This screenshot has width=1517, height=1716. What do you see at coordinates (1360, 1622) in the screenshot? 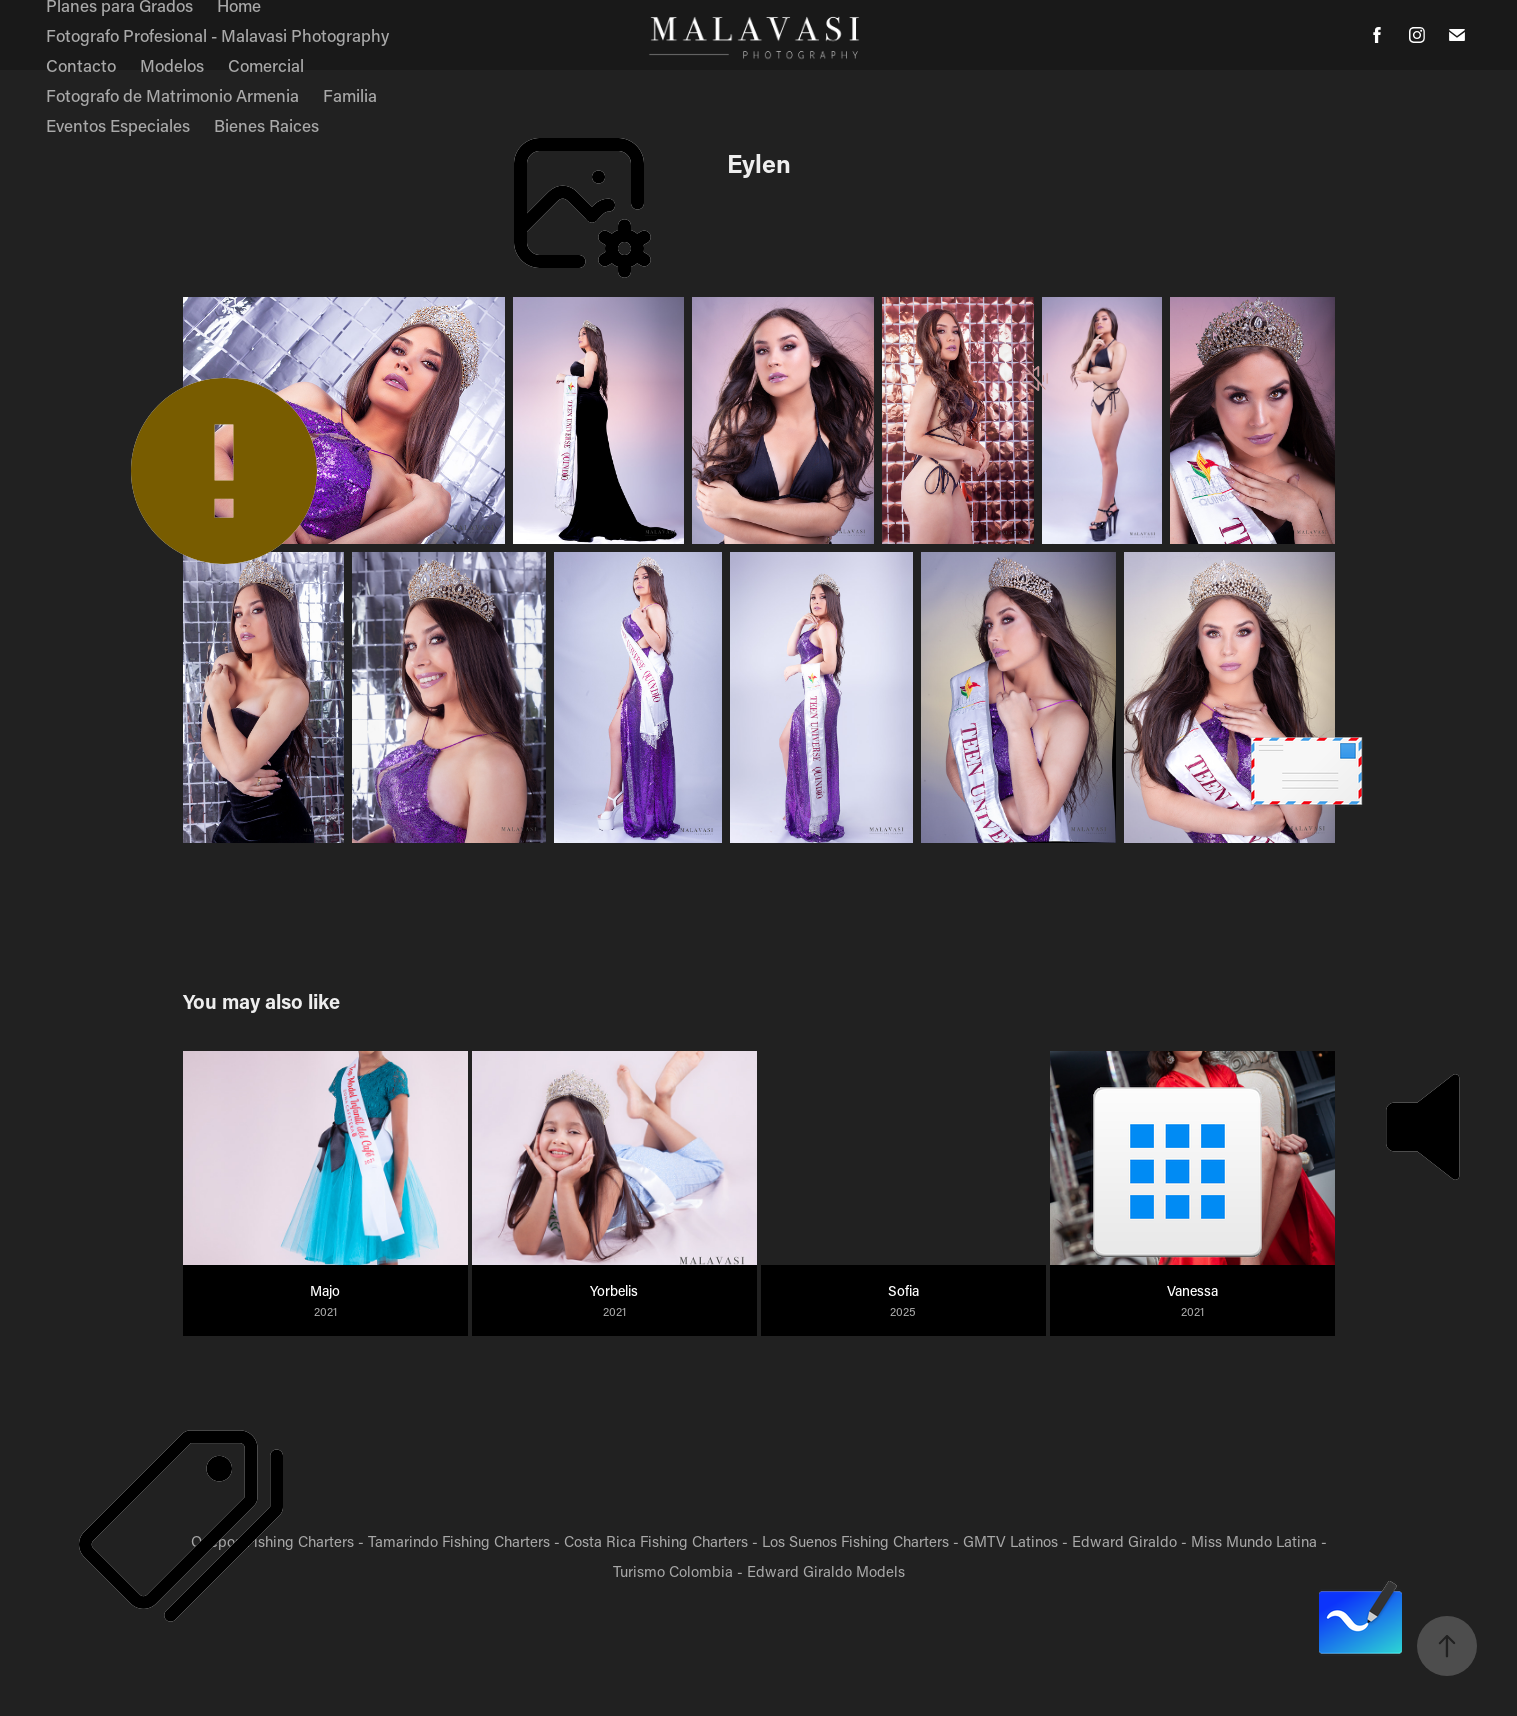
I see `open the whiteboard app` at bounding box center [1360, 1622].